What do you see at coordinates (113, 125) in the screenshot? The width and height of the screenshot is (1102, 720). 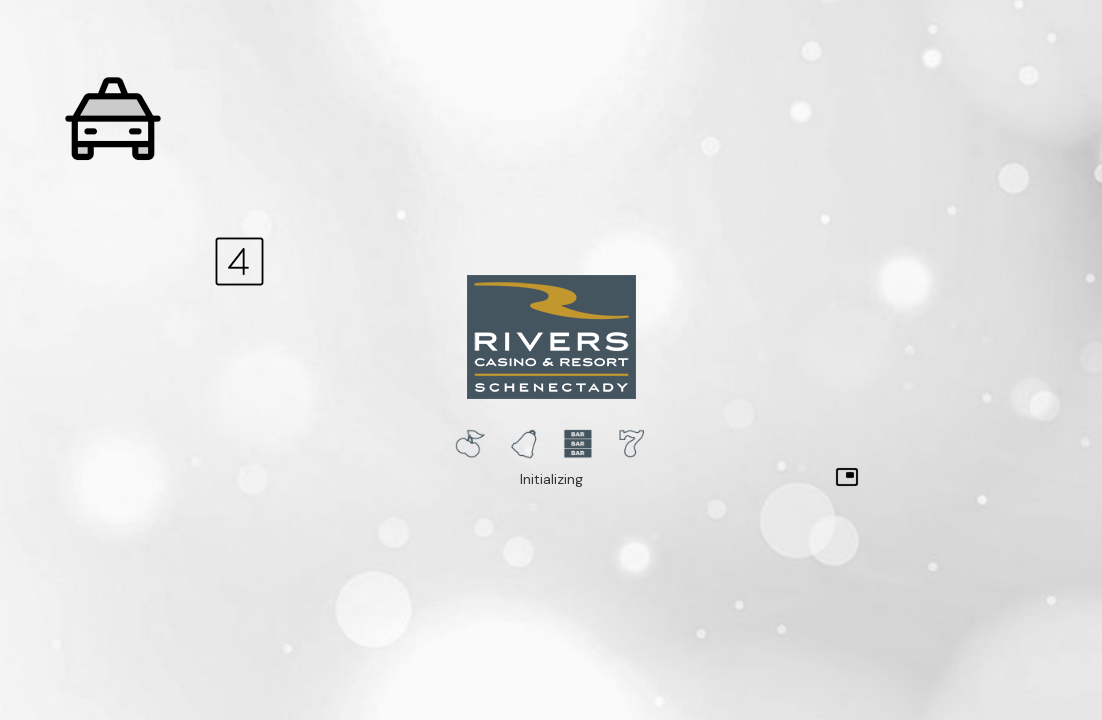 I see `request a taxi or ride service` at bounding box center [113, 125].